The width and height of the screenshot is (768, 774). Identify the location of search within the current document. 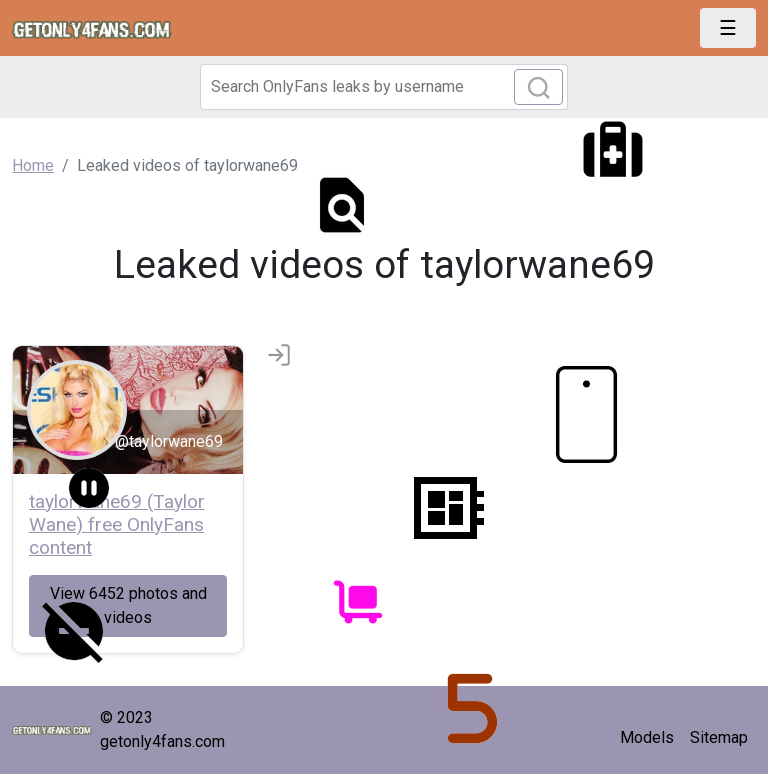
(342, 205).